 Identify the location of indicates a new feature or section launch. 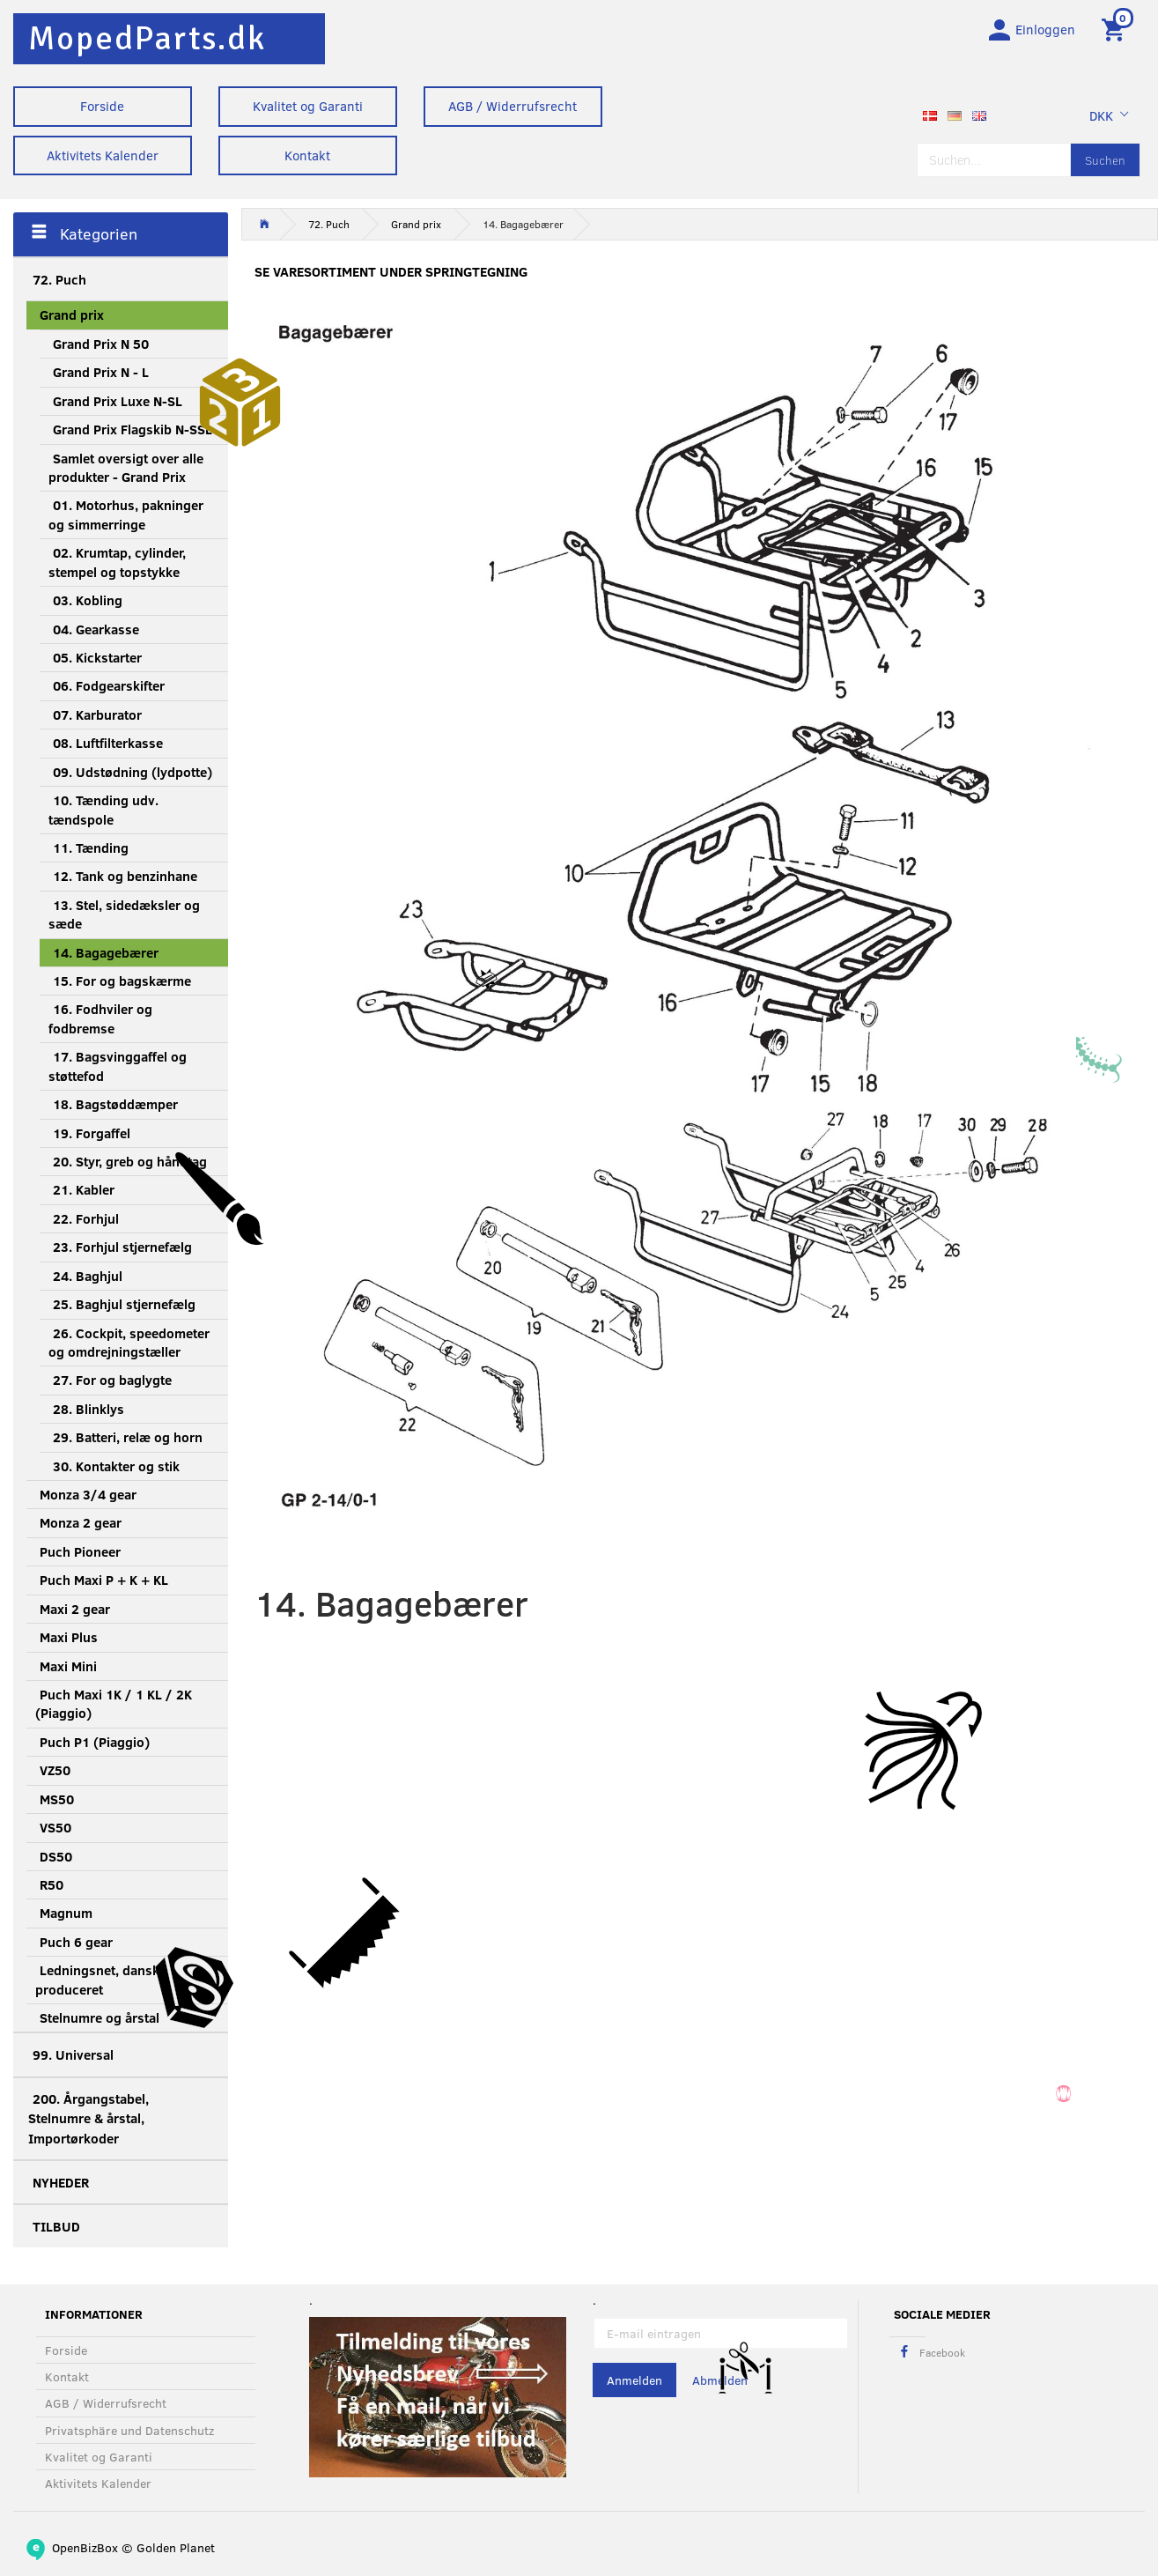
(745, 2366).